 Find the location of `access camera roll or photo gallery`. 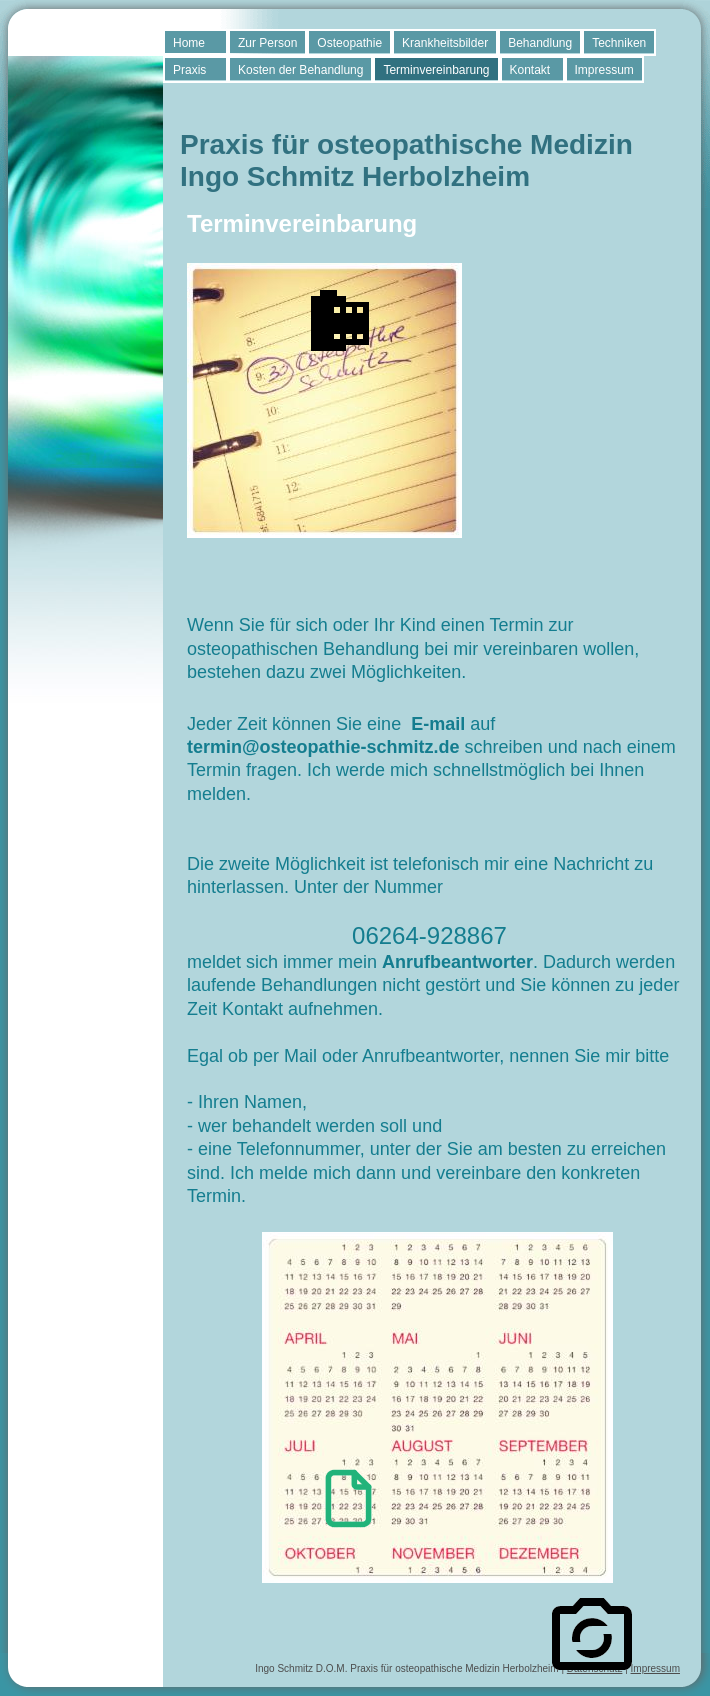

access camera roll or photo gallery is located at coordinates (340, 322).